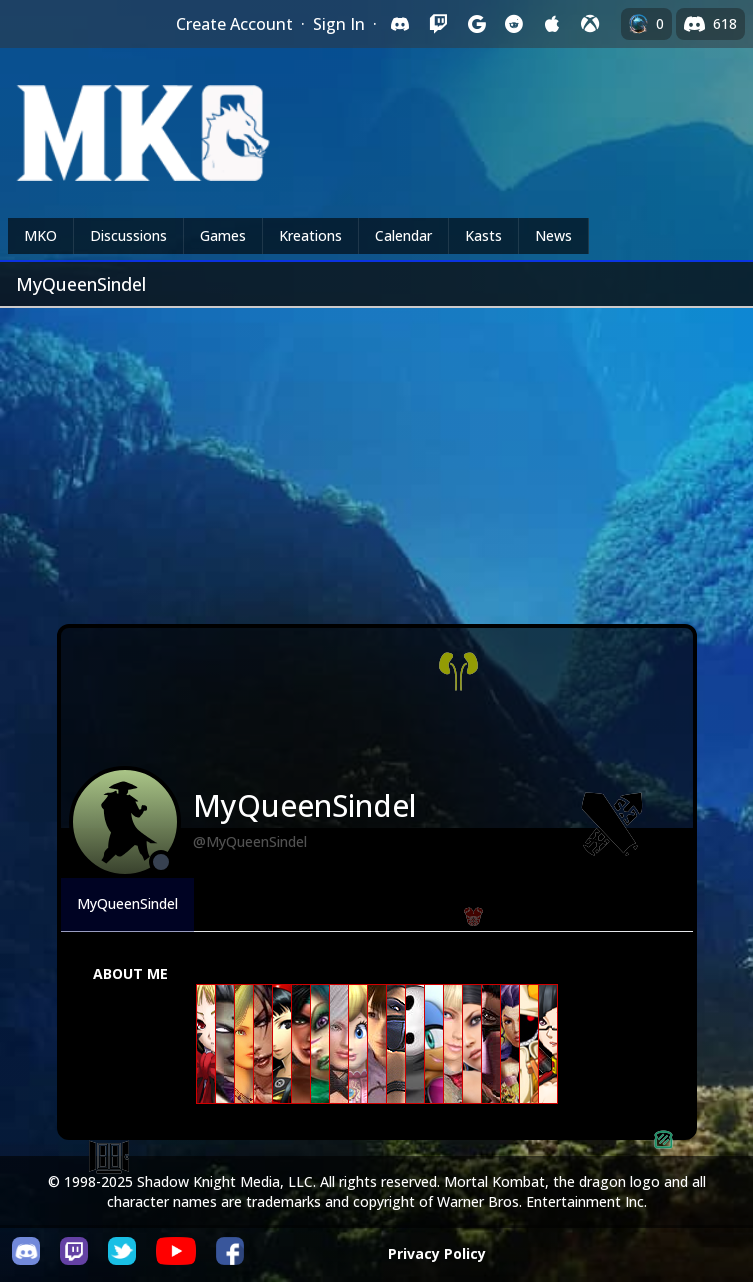 The height and width of the screenshot is (1282, 753). Describe the element at coordinates (473, 916) in the screenshot. I see `equip torso armor piece` at that location.